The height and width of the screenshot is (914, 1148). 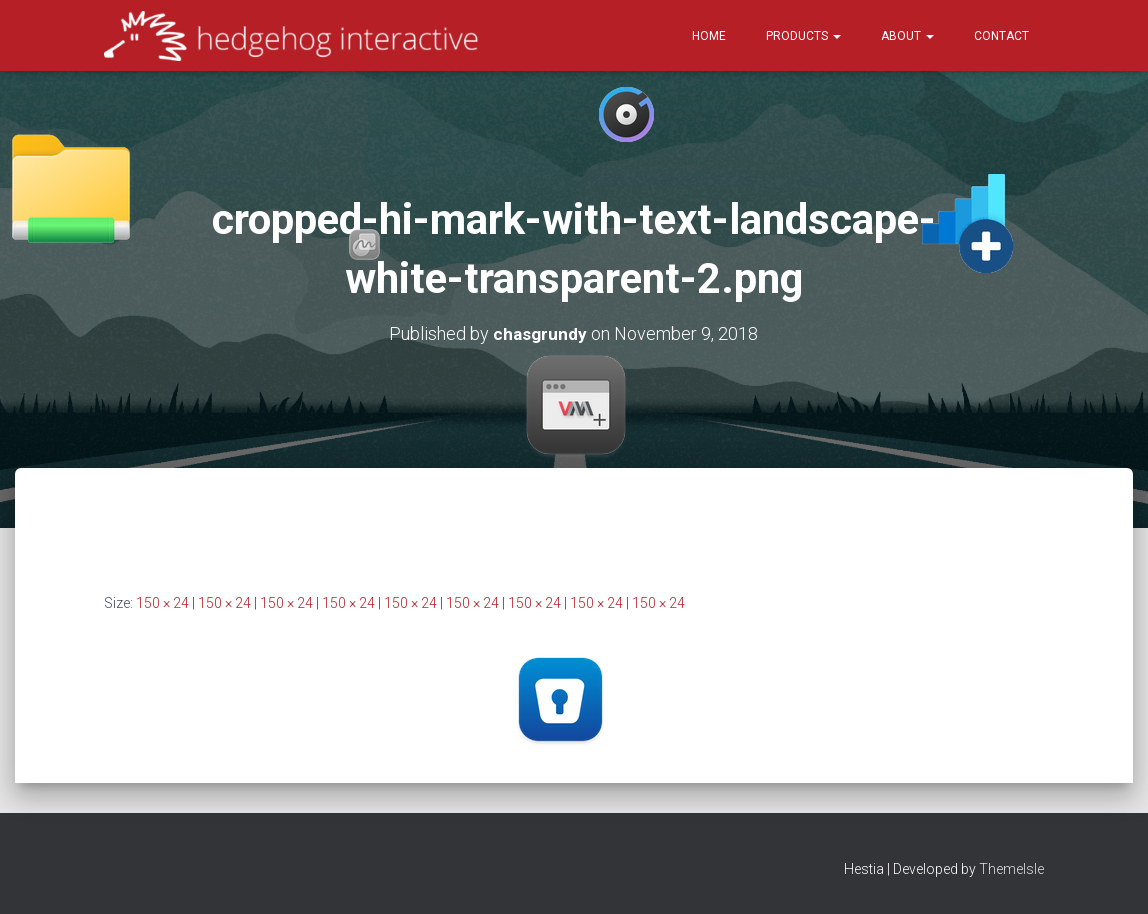 What do you see at coordinates (364, 244) in the screenshot?
I see `open freeform app for brainstorming and sketching` at bounding box center [364, 244].